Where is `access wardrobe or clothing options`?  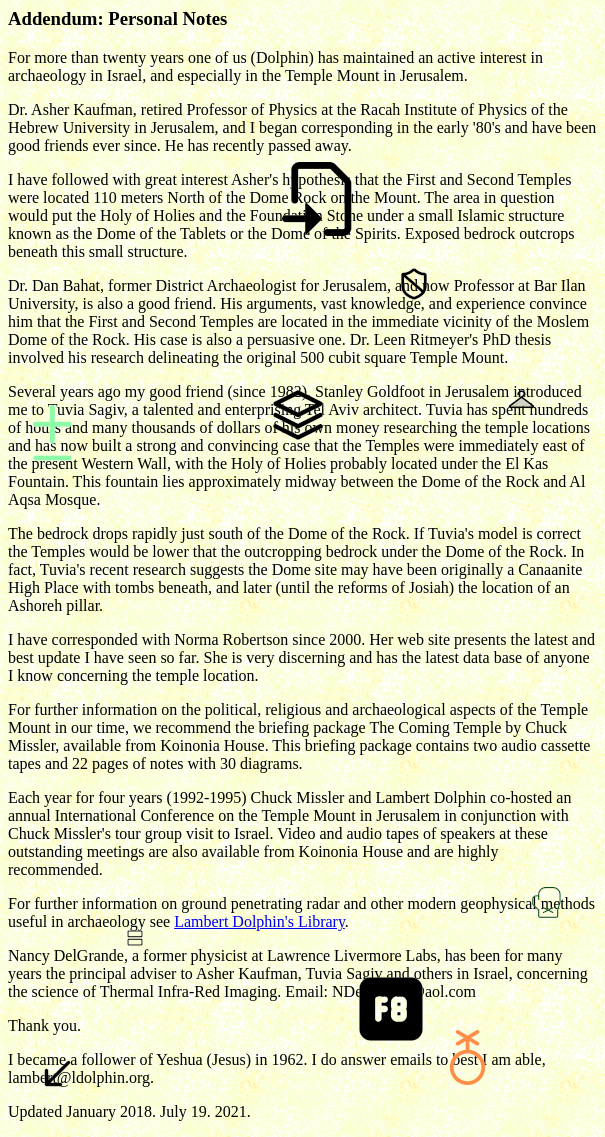 access wardrobe or clothing options is located at coordinates (521, 400).